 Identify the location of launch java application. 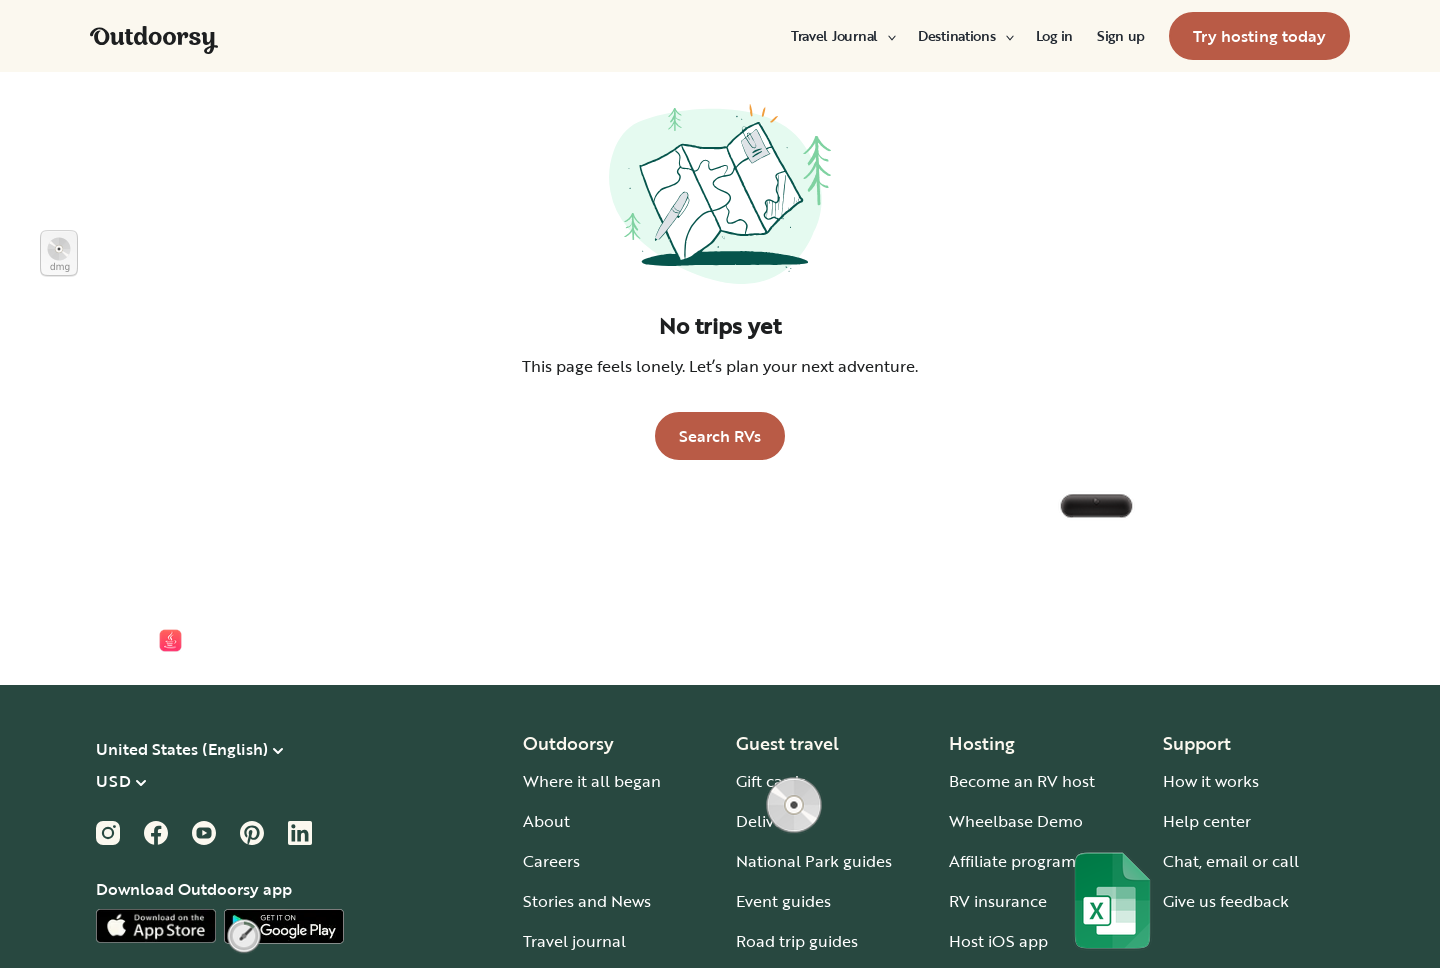
(170, 640).